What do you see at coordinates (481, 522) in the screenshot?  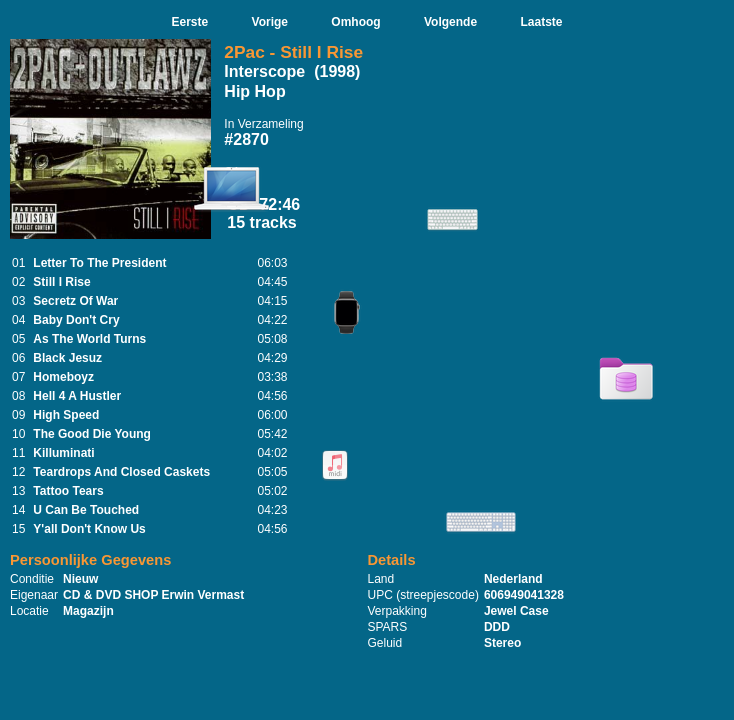 I see `connect a bluetooth keyboard` at bounding box center [481, 522].